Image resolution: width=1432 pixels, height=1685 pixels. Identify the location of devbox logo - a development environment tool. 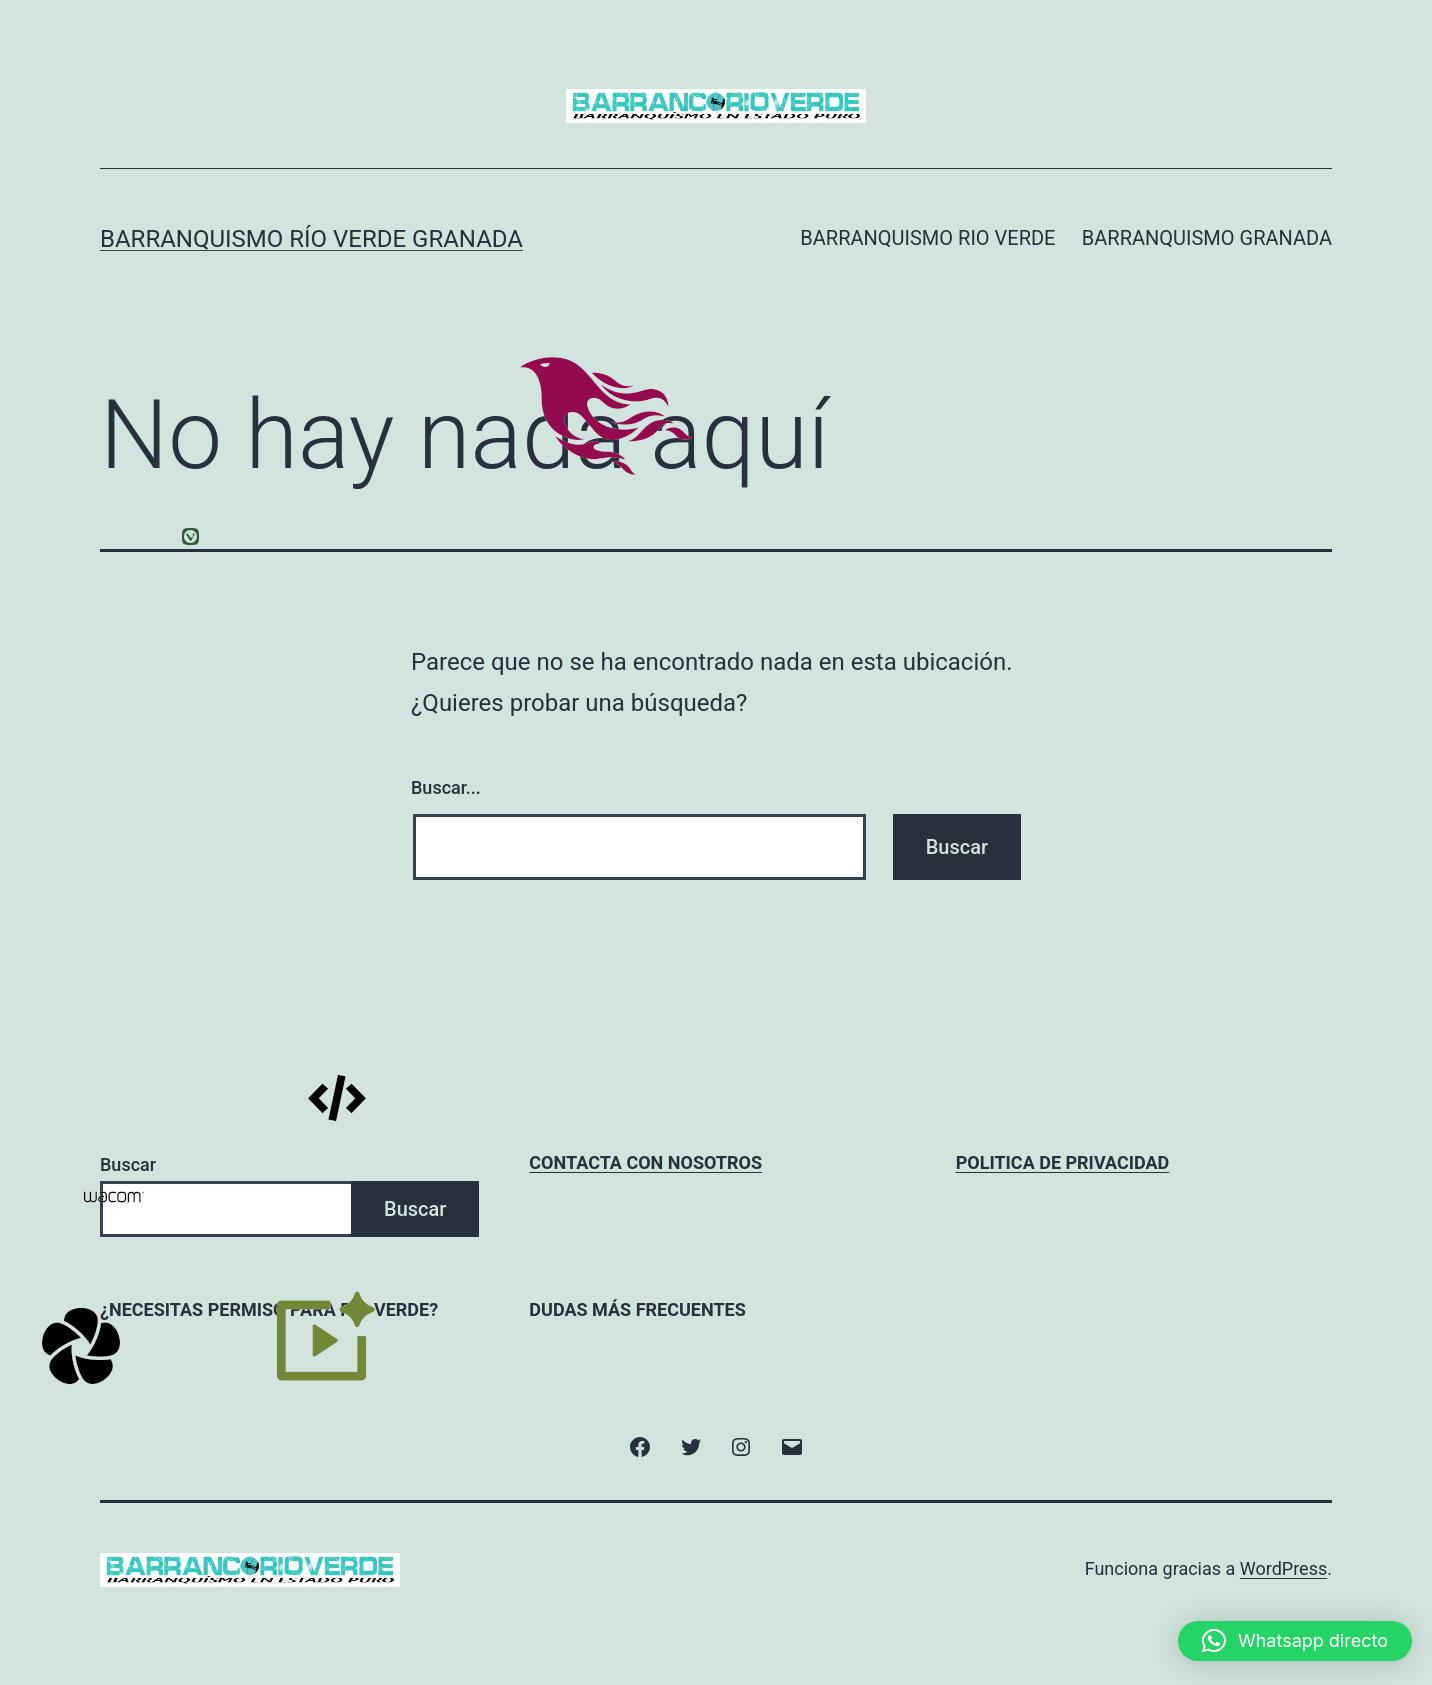
(337, 1098).